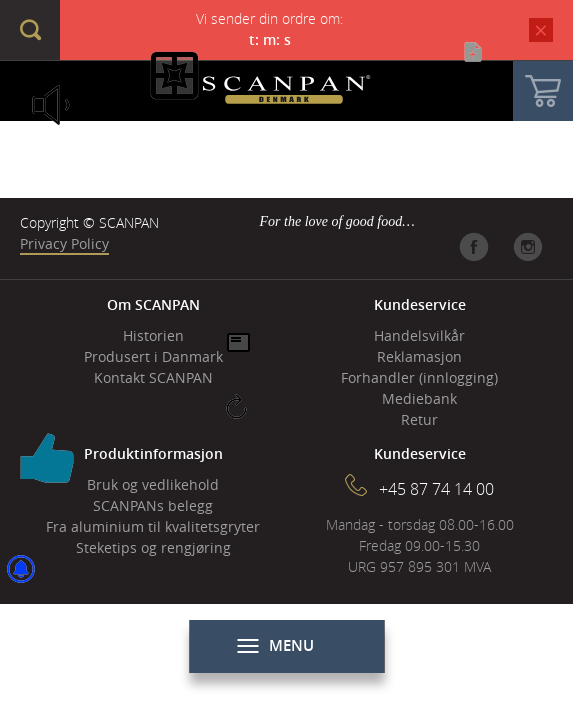 This screenshot has height=720, width=573. What do you see at coordinates (236, 406) in the screenshot?
I see `refresh the current page or content` at bounding box center [236, 406].